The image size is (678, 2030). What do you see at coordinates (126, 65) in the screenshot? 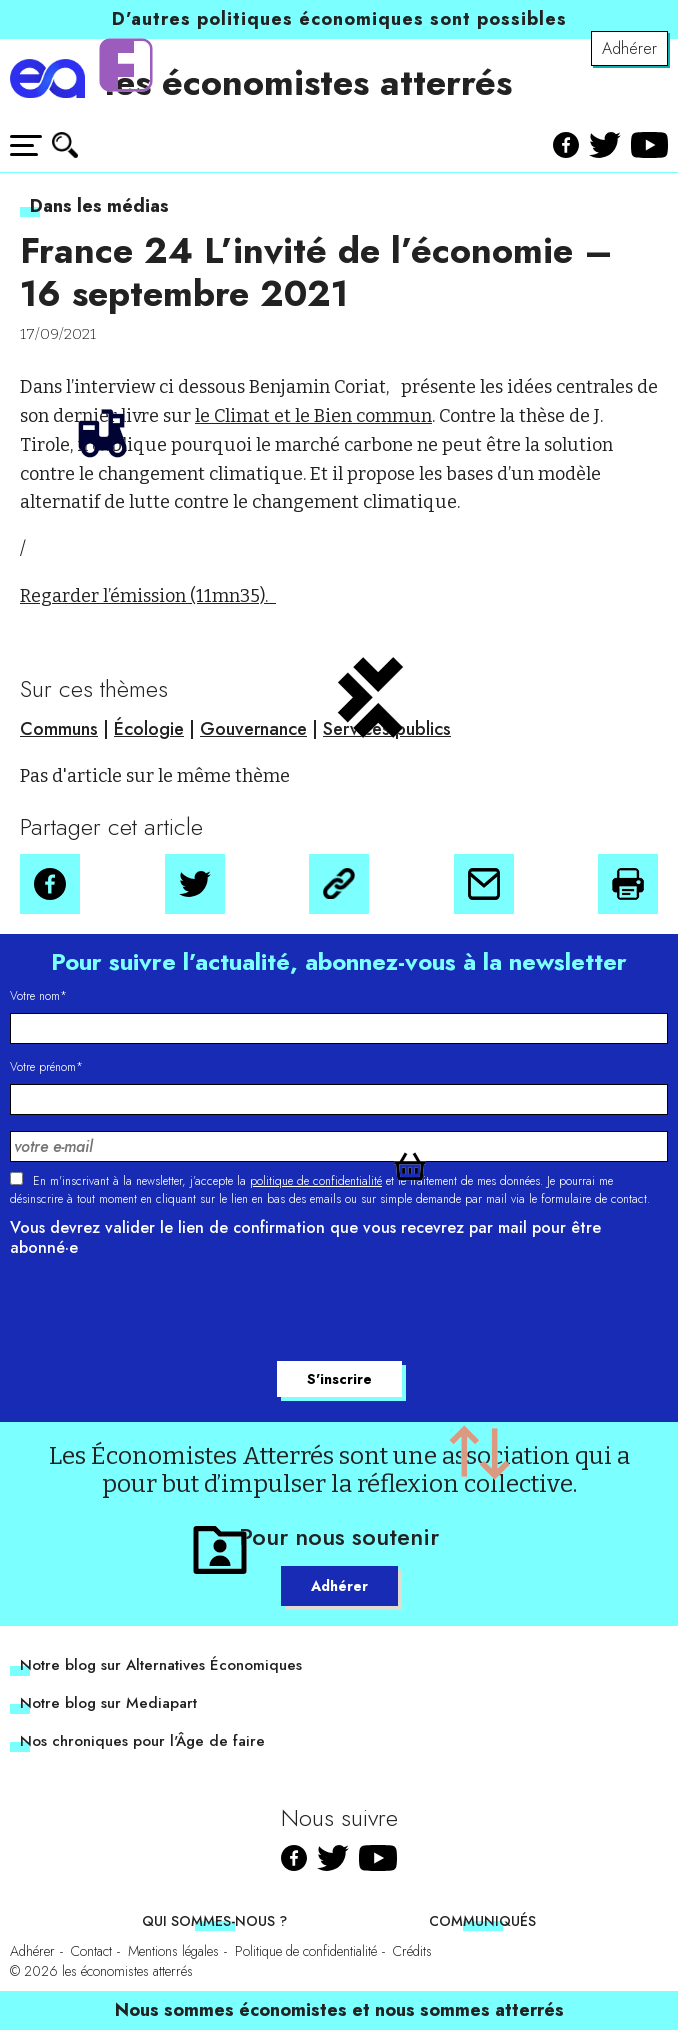
I see `open the Friendica app` at bounding box center [126, 65].